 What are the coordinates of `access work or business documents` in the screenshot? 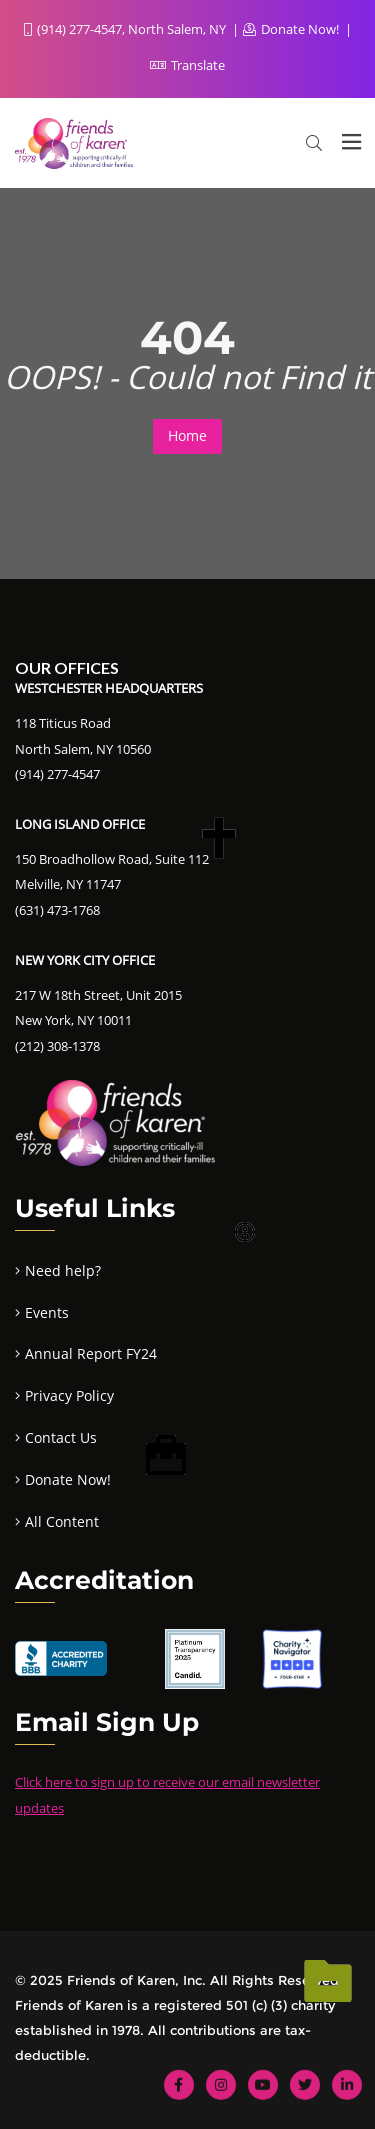 It's located at (166, 1457).